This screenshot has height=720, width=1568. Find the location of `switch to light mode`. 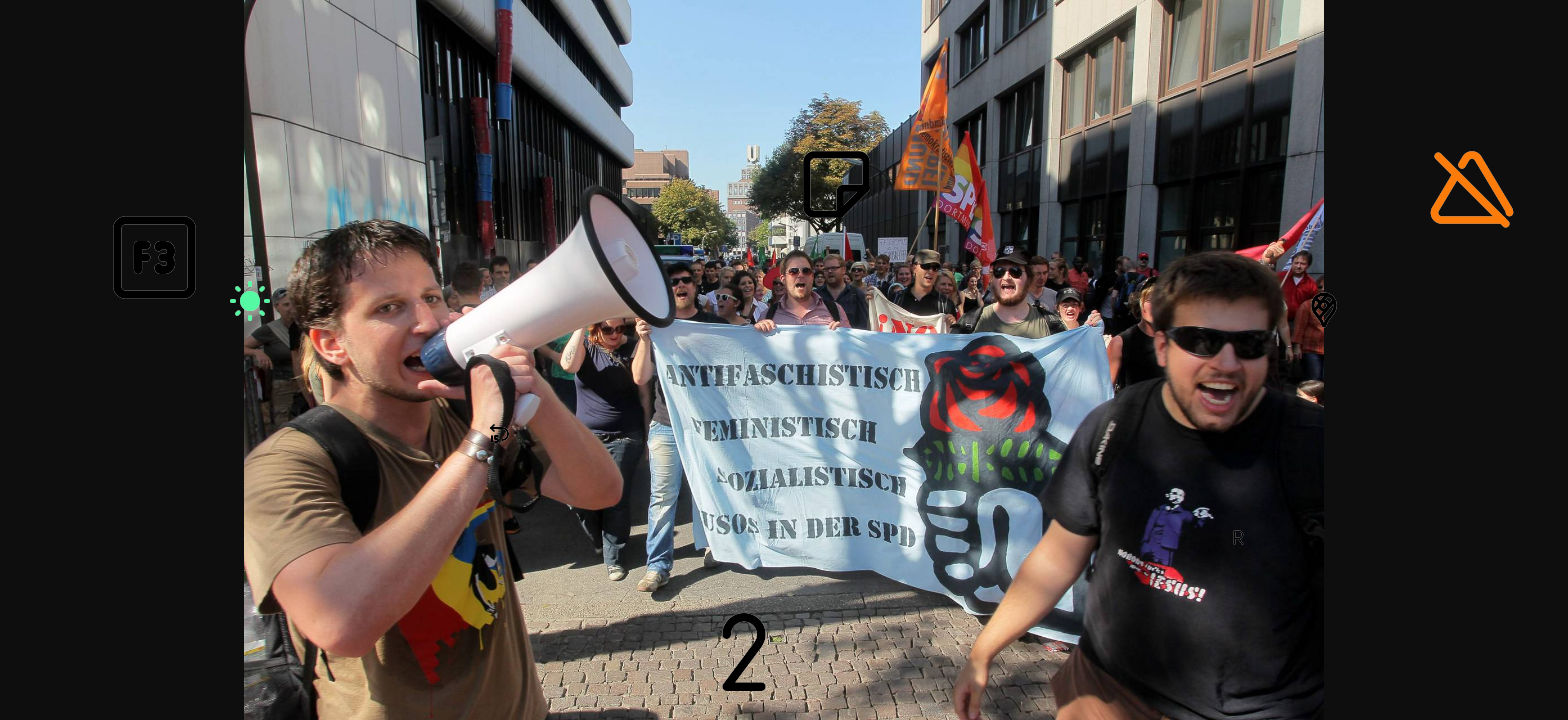

switch to light mode is located at coordinates (250, 301).